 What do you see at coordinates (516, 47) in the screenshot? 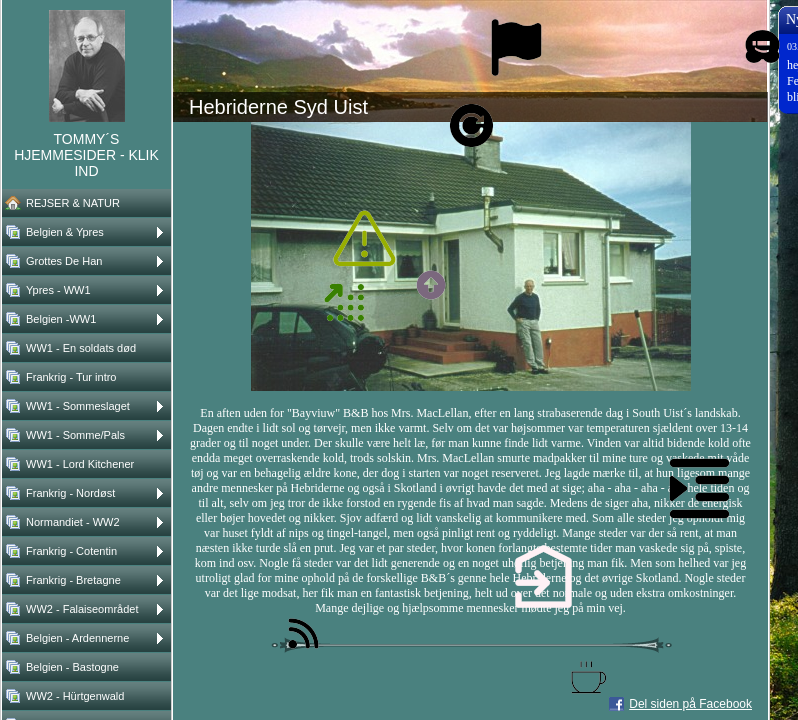
I see `flag or report content` at bounding box center [516, 47].